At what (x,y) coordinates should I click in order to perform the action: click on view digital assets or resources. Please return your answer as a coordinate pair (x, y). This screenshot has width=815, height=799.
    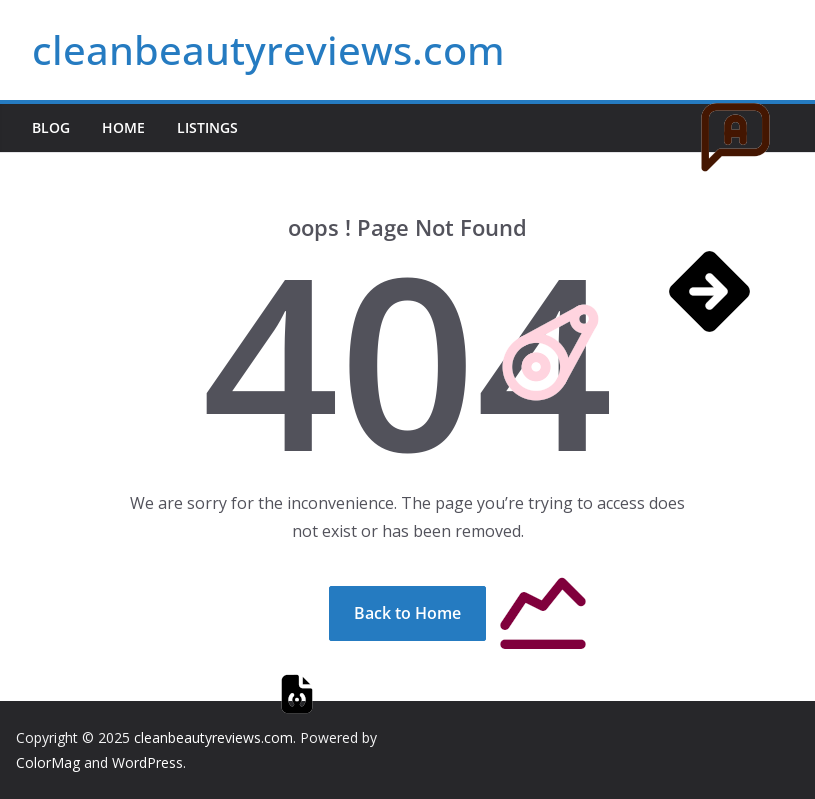
    Looking at the image, I should click on (550, 352).